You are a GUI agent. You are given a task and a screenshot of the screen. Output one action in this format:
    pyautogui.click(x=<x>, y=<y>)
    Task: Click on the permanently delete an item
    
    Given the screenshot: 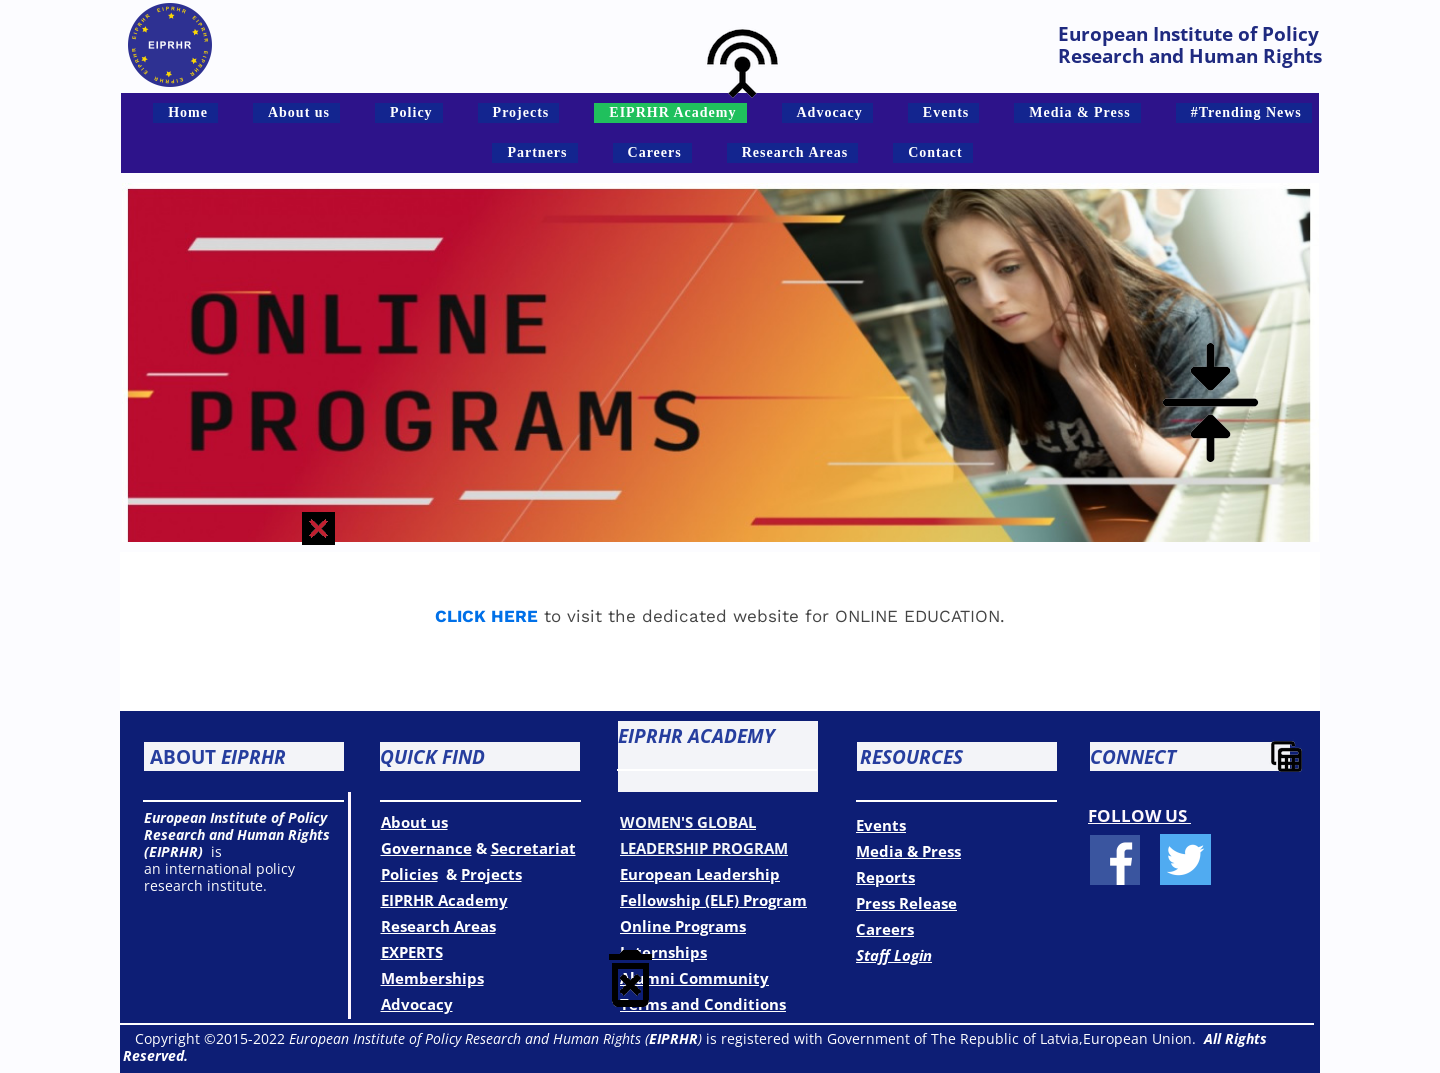 What is the action you would take?
    pyautogui.click(x=630, y=978)
    